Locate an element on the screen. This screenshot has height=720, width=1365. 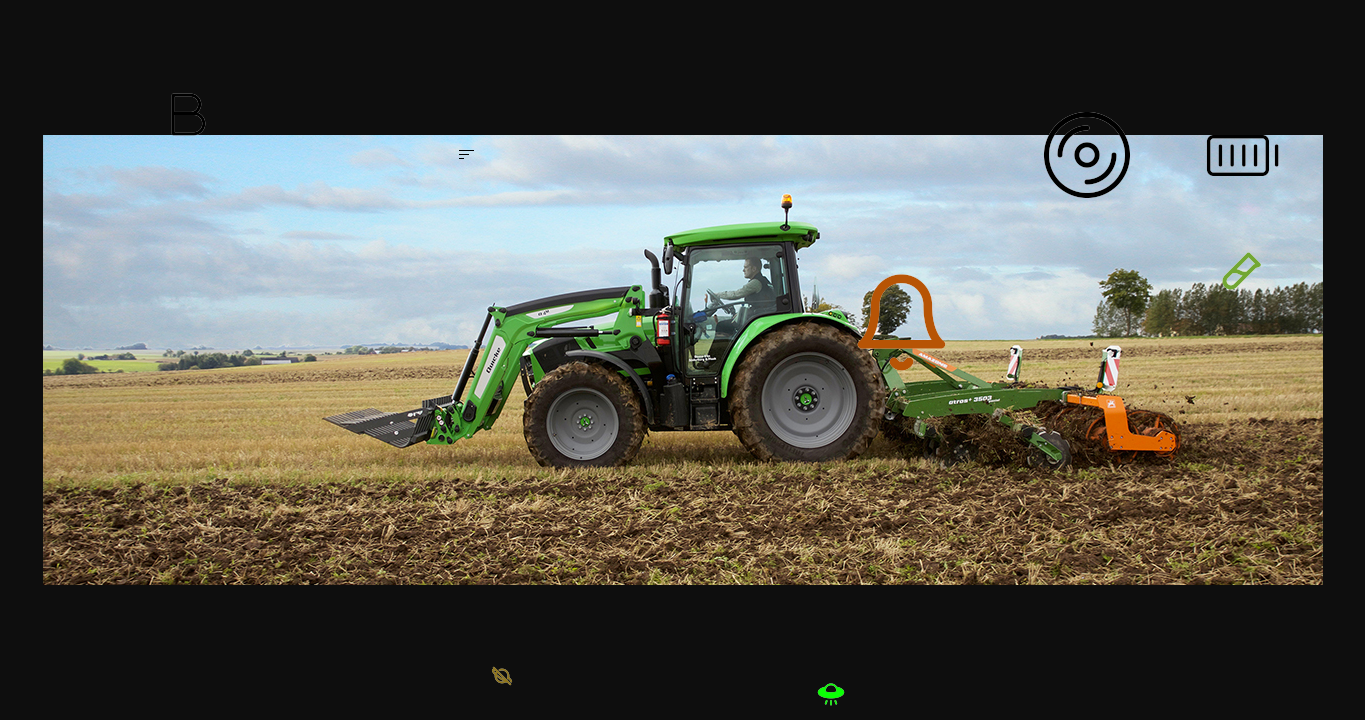
view notifications is located at coordinates (901, 322).